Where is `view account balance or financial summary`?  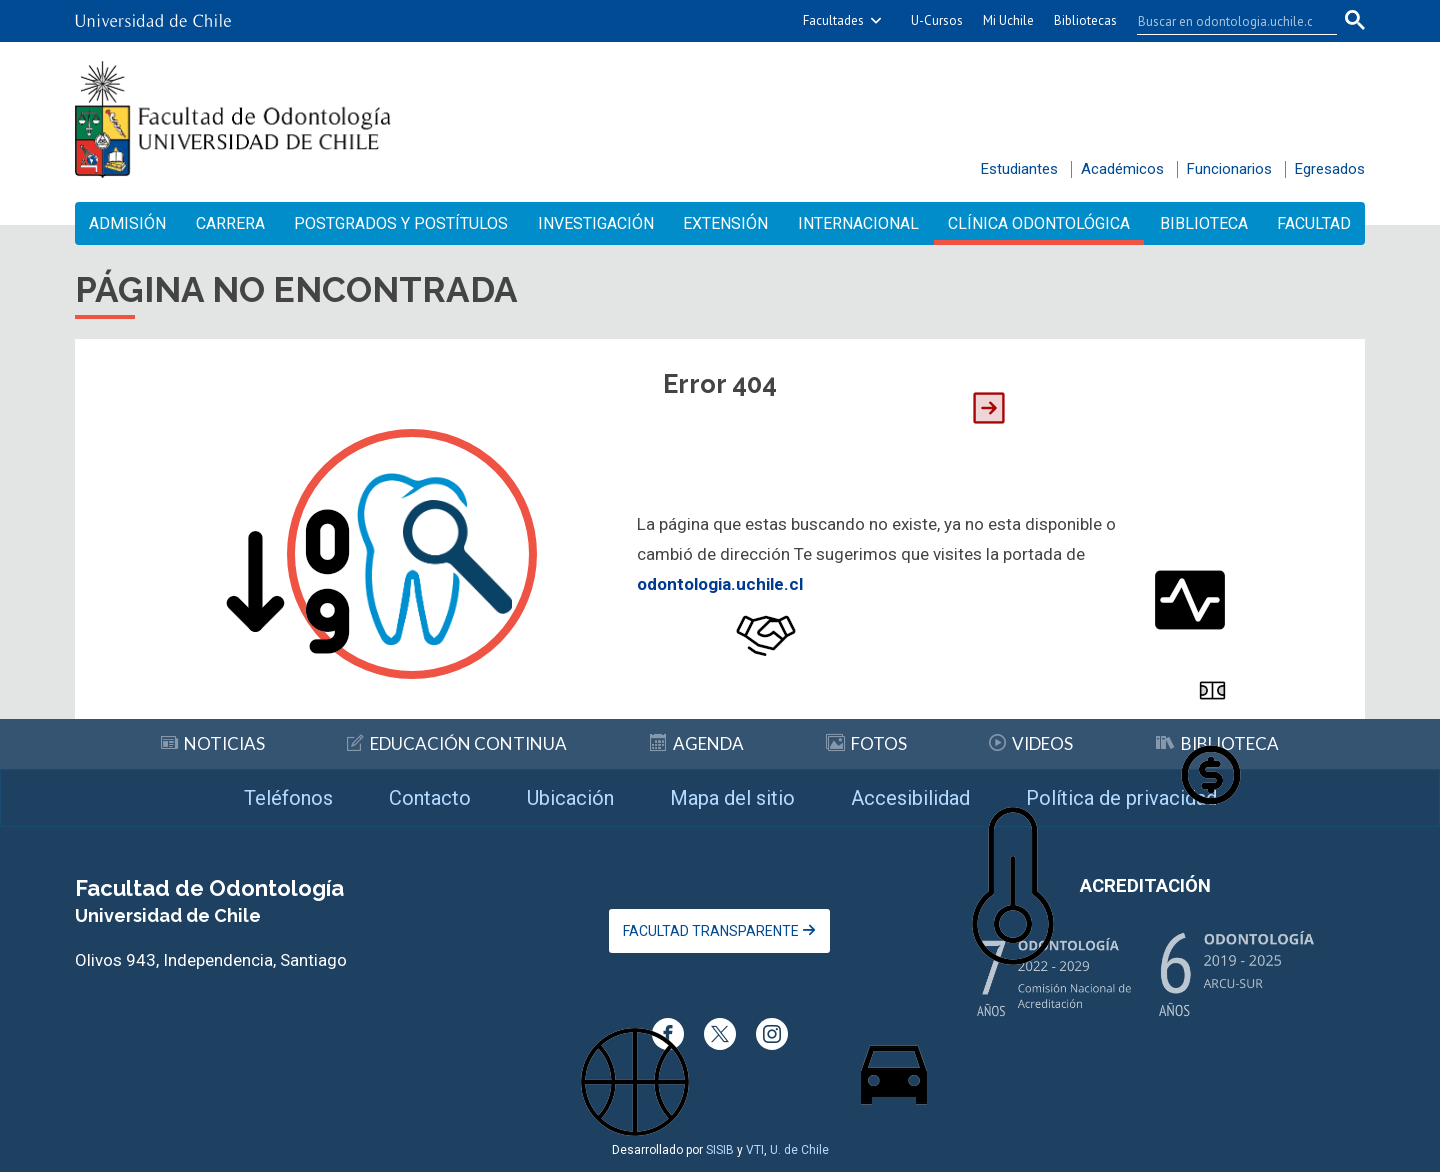 view account balance or financial summary is located at coordinates (1211, 775).